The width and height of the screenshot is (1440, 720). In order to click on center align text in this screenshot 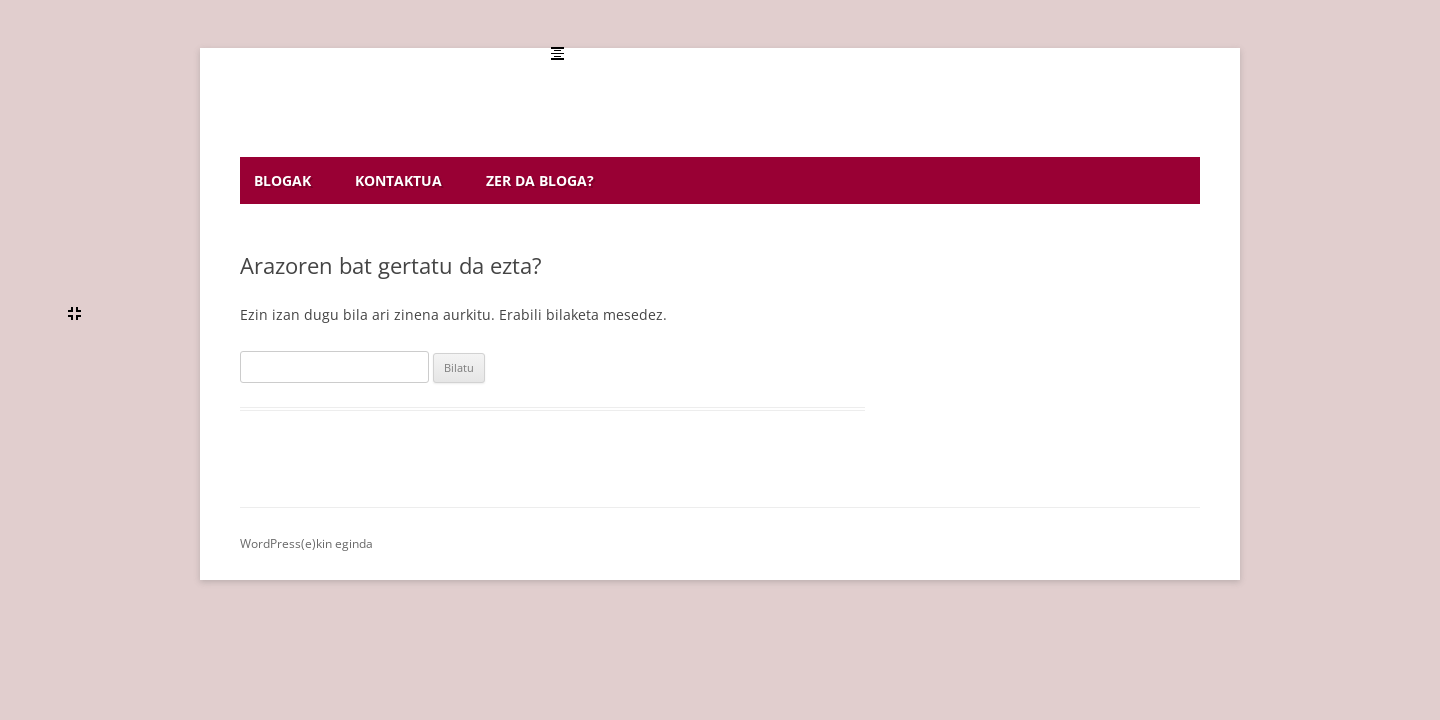, I will do `click(557, 53)`.